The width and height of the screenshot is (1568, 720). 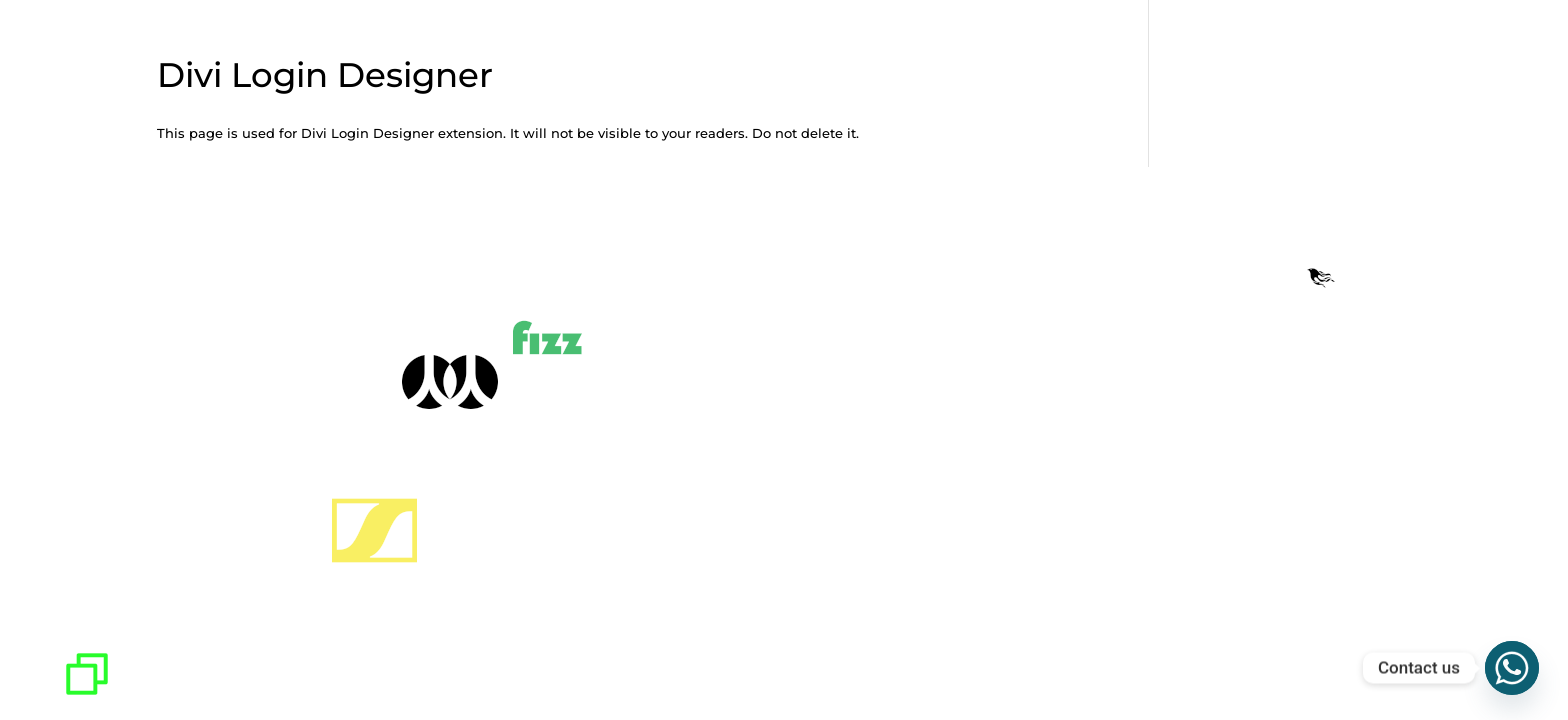 What do you see at coordinates (547, 337) in the screenshot?
I see `fizz app or service logo` at bounding box center [547, 337].